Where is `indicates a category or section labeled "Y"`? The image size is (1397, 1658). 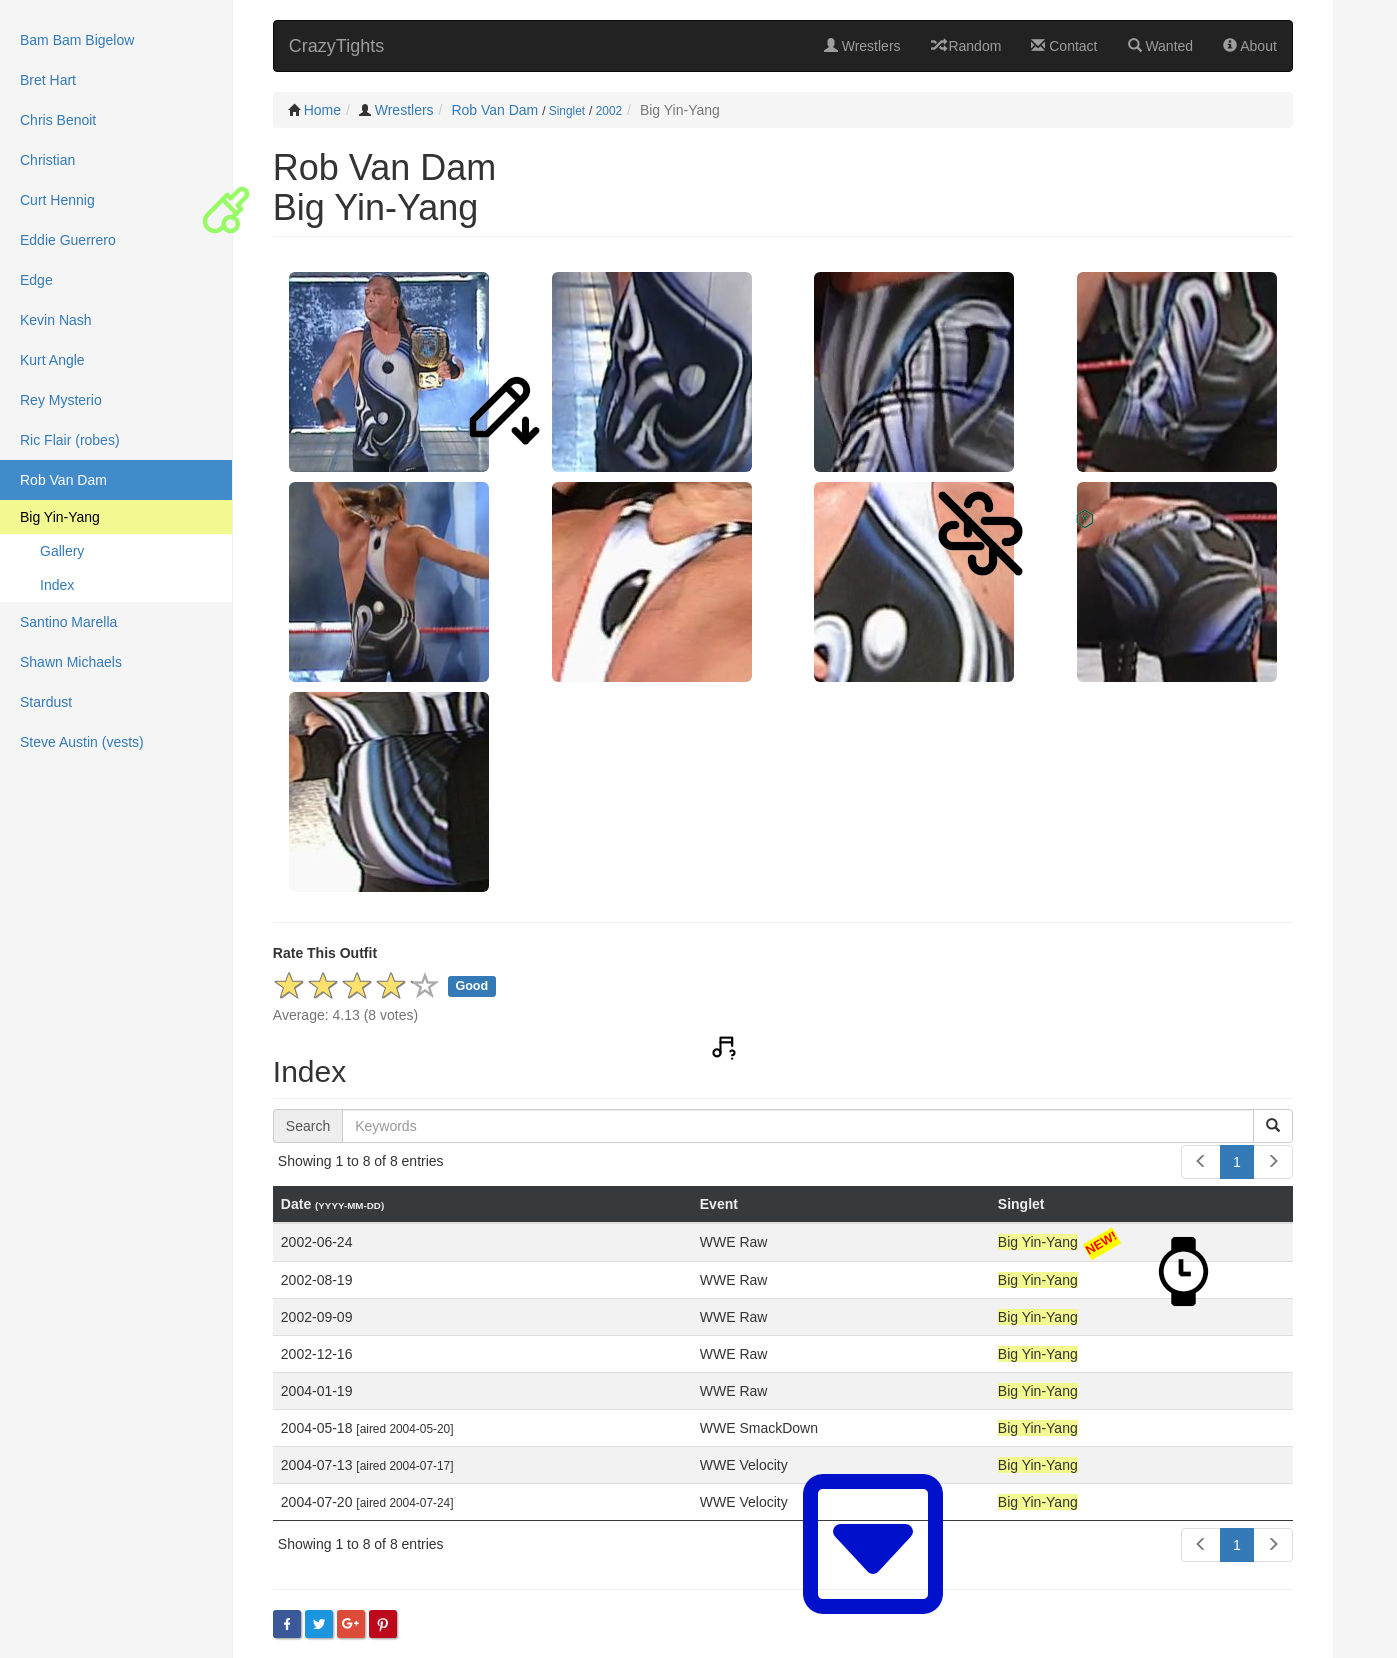 indicates a category or section labeled "Y" is located at coordinates (1085, 519).